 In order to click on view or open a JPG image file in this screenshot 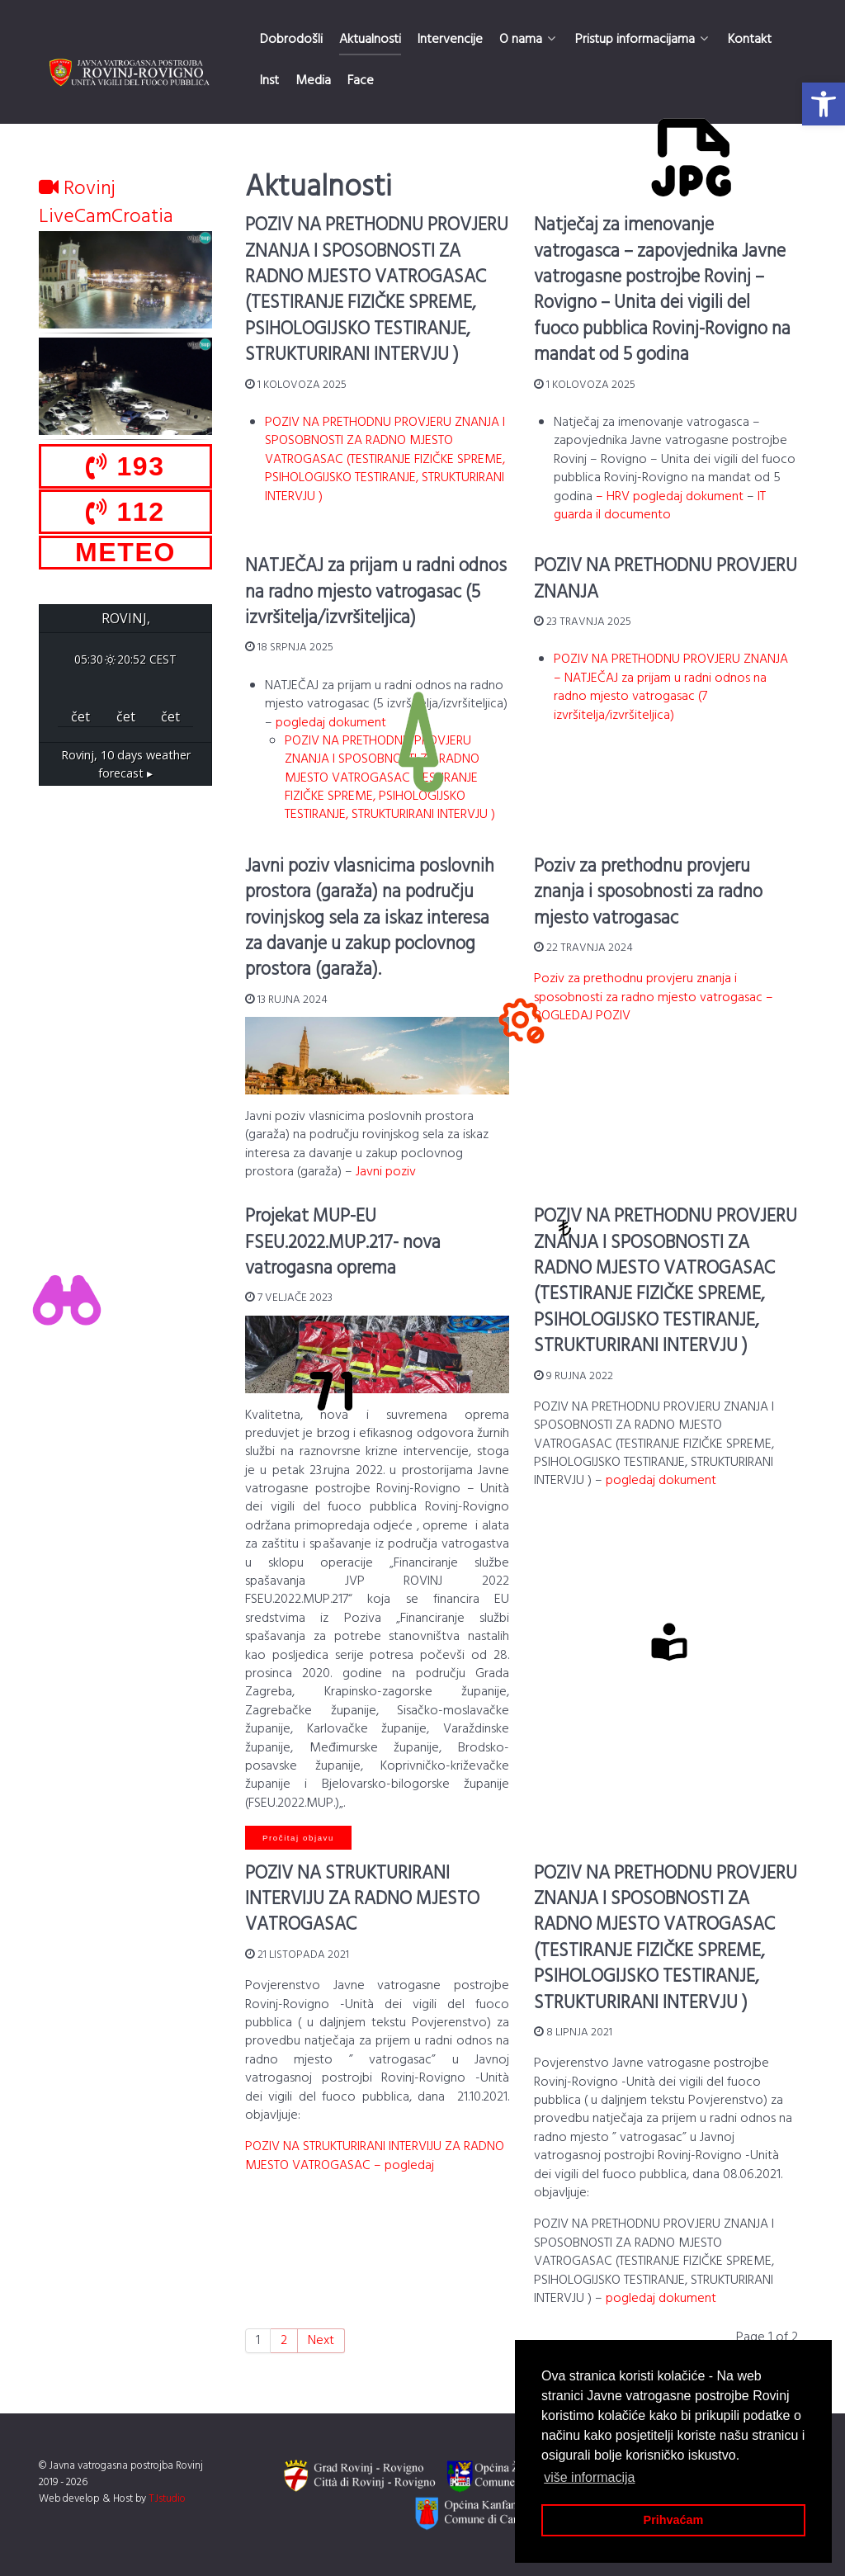, I will do `click(693, 160)`.